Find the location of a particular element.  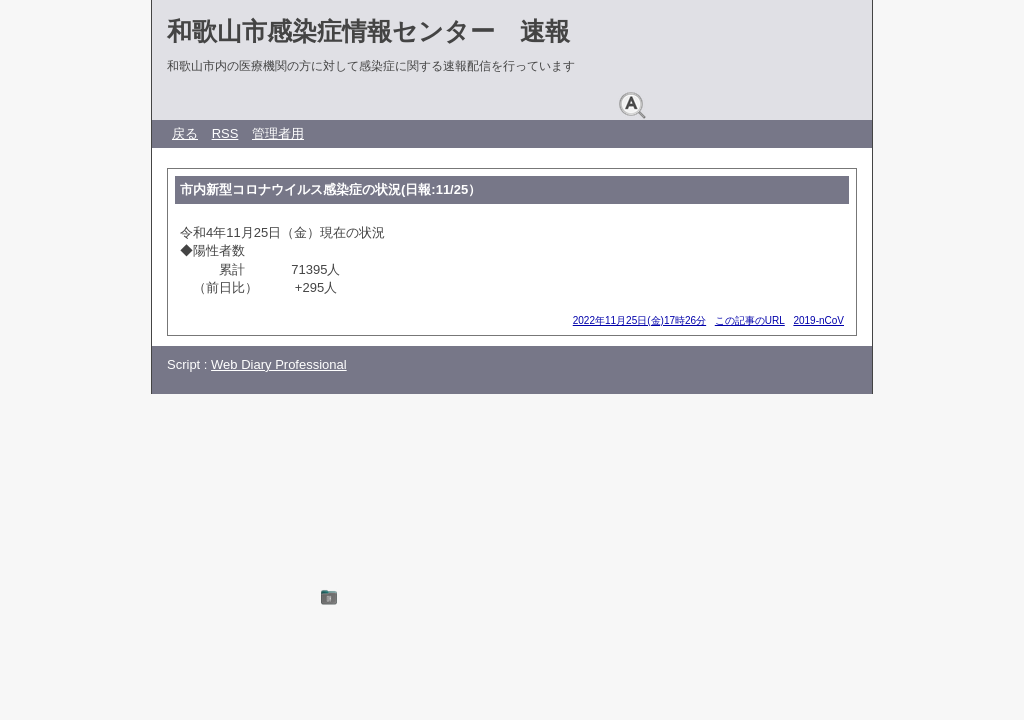

search within emails or messages is located at coordinates (632, 105).